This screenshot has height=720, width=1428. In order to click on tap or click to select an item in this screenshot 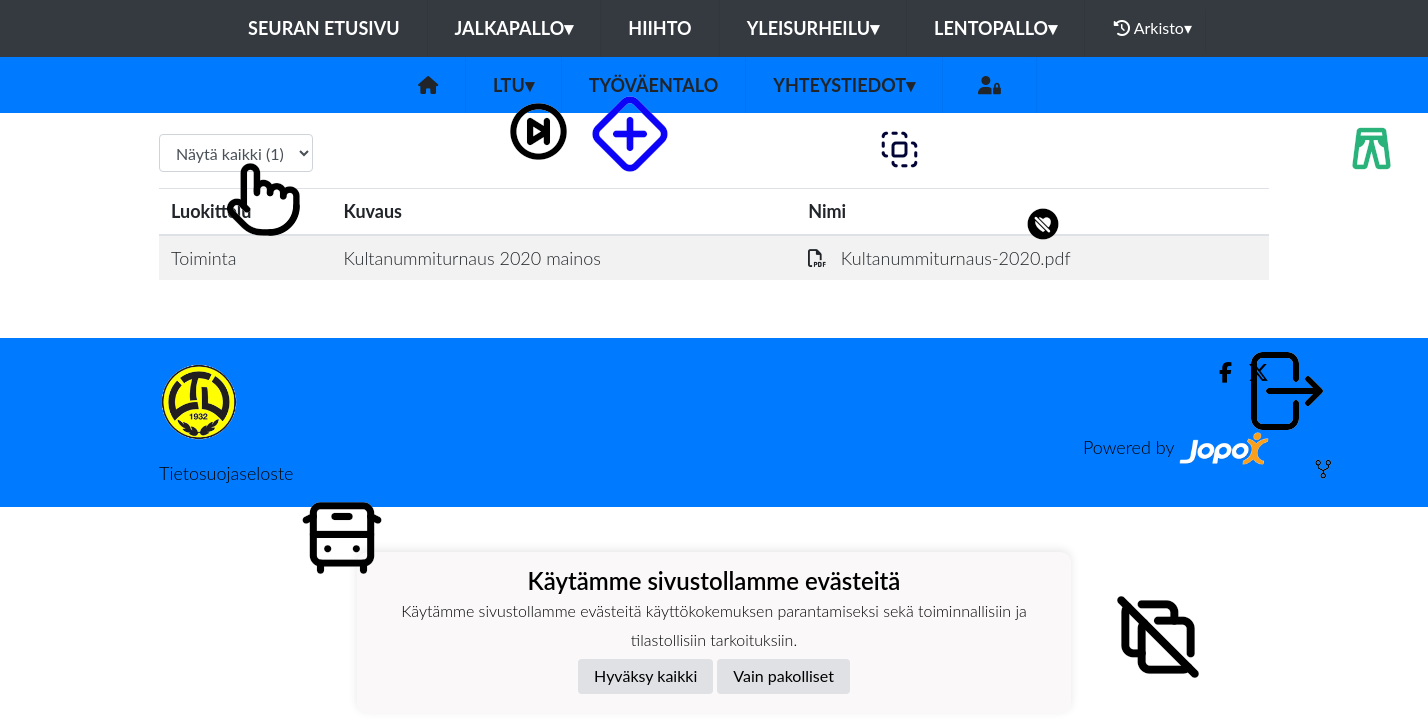, I will do `click(263, 199)`.